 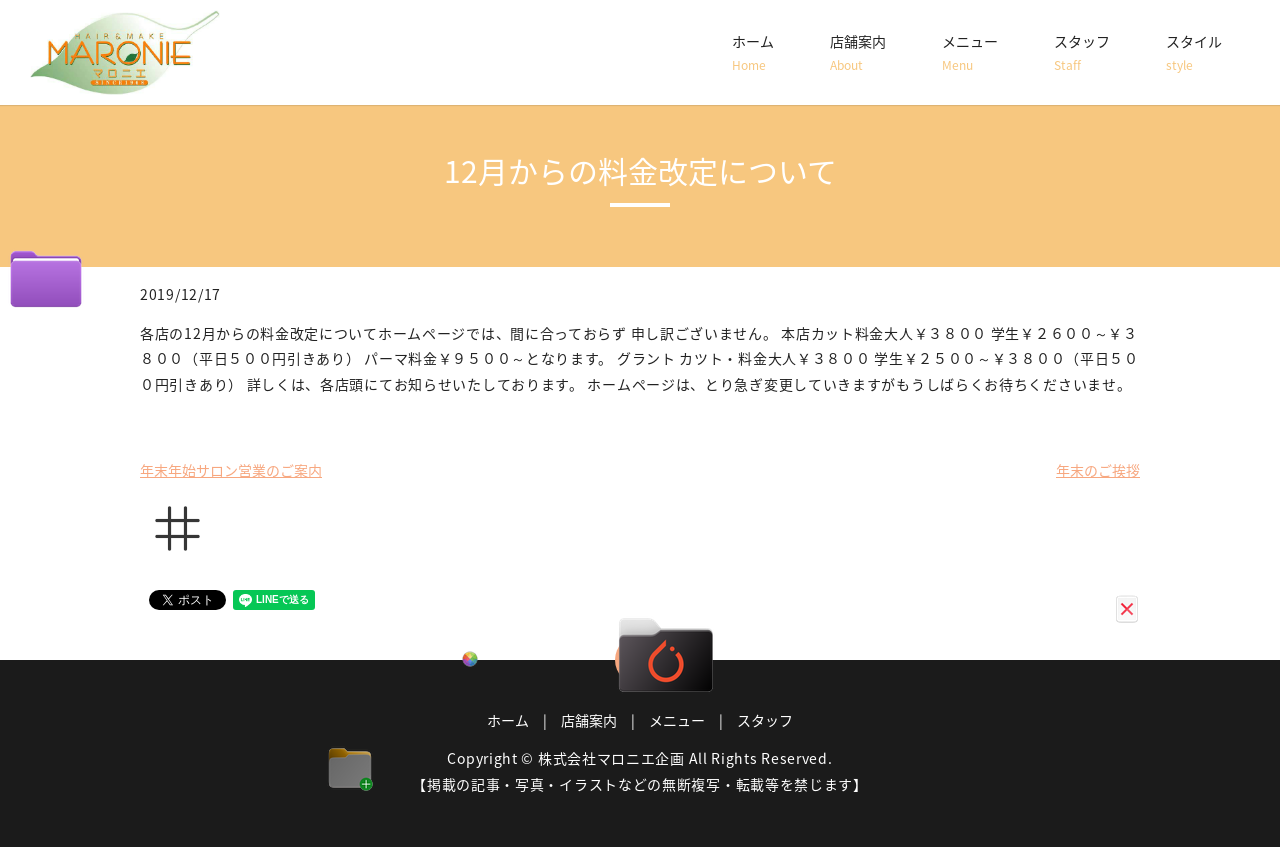 What do you see at coordinates (665, 657) in the screenshot?
I see `open pytorch project folder` at bounding box center [665, 657].